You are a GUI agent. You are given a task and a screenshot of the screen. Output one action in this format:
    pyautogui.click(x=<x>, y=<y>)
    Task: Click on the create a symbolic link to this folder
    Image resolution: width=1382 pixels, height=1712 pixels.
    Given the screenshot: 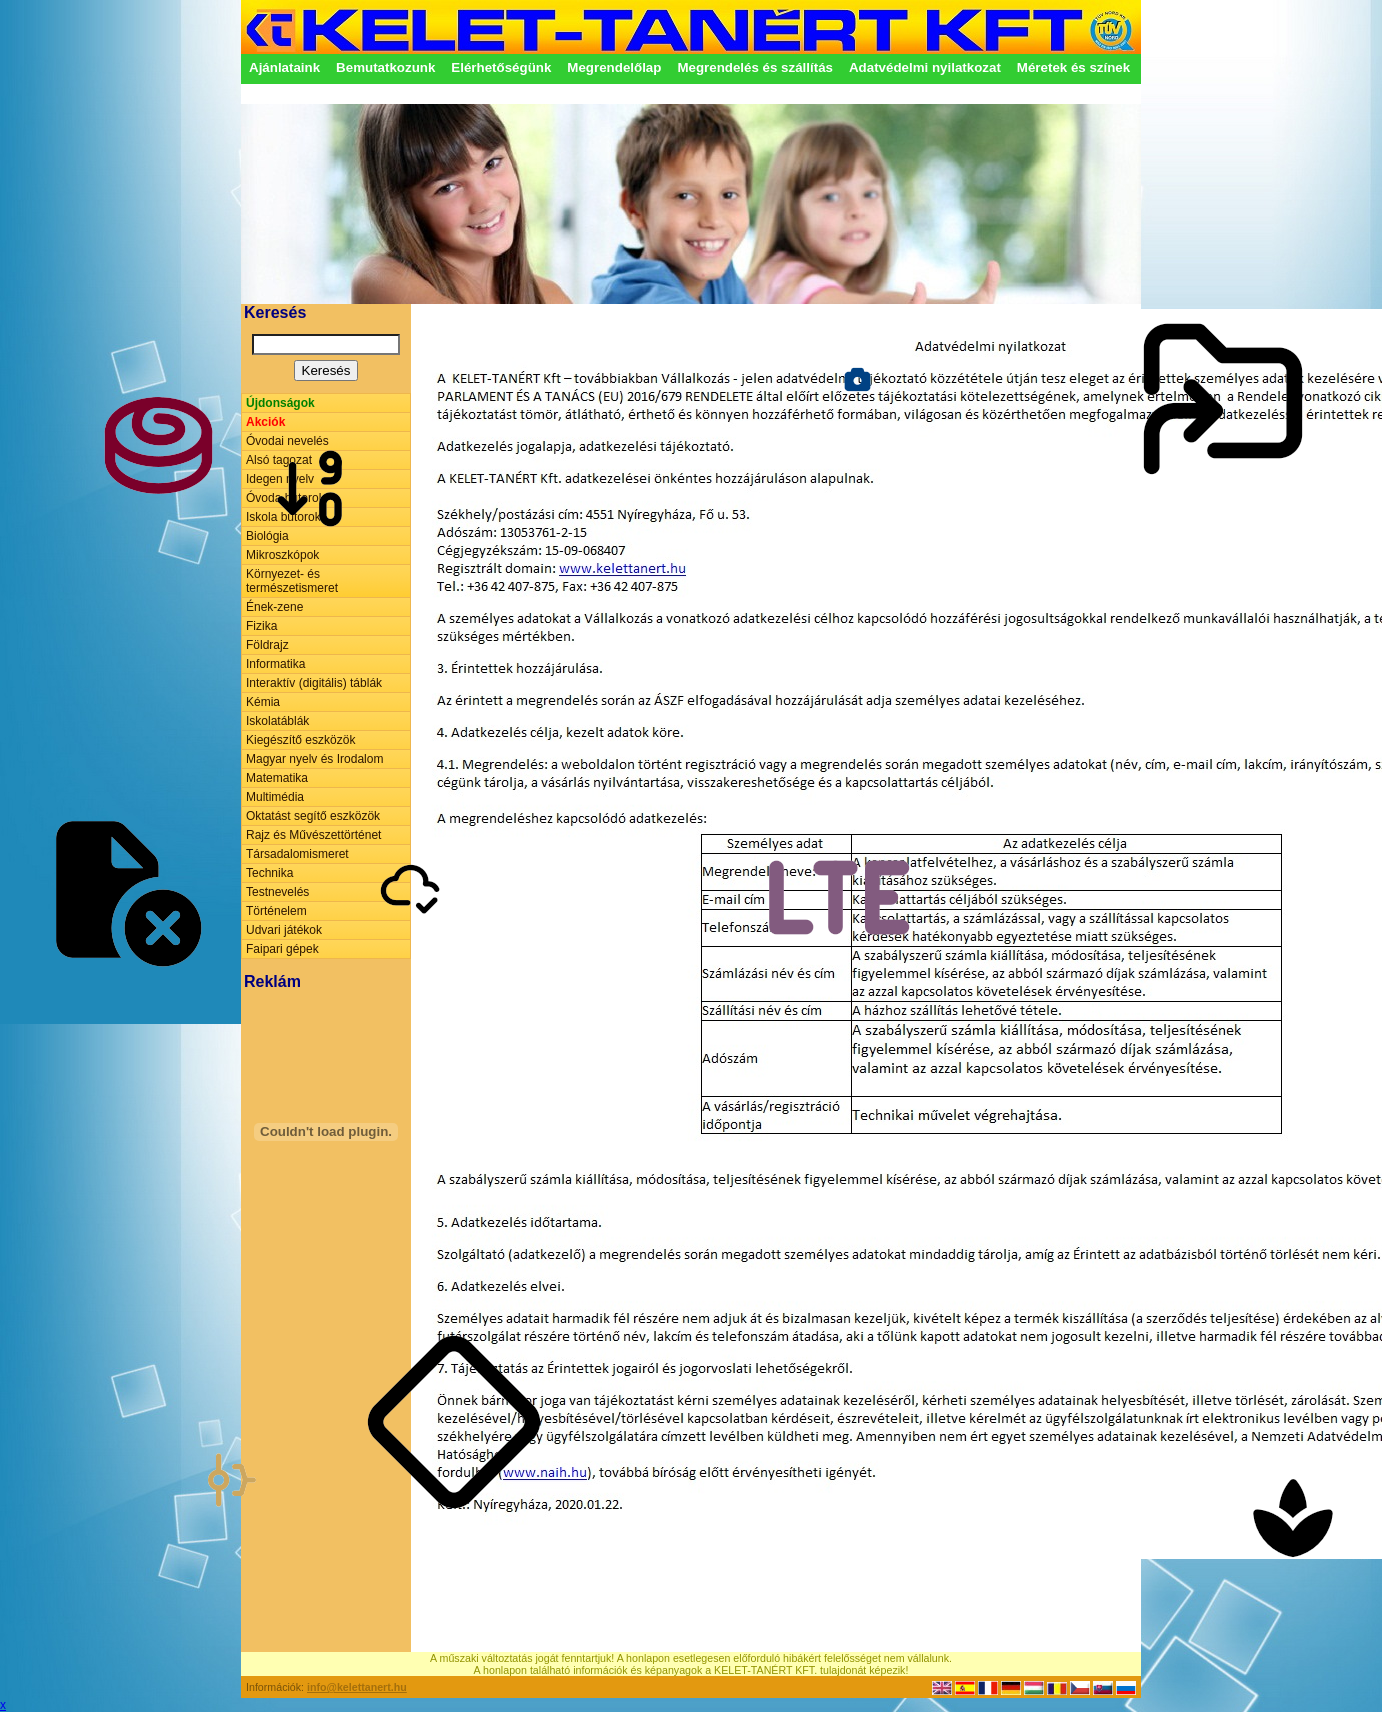 What is the action you would take?
    pyautogui.click(x=1223, y=395)
    